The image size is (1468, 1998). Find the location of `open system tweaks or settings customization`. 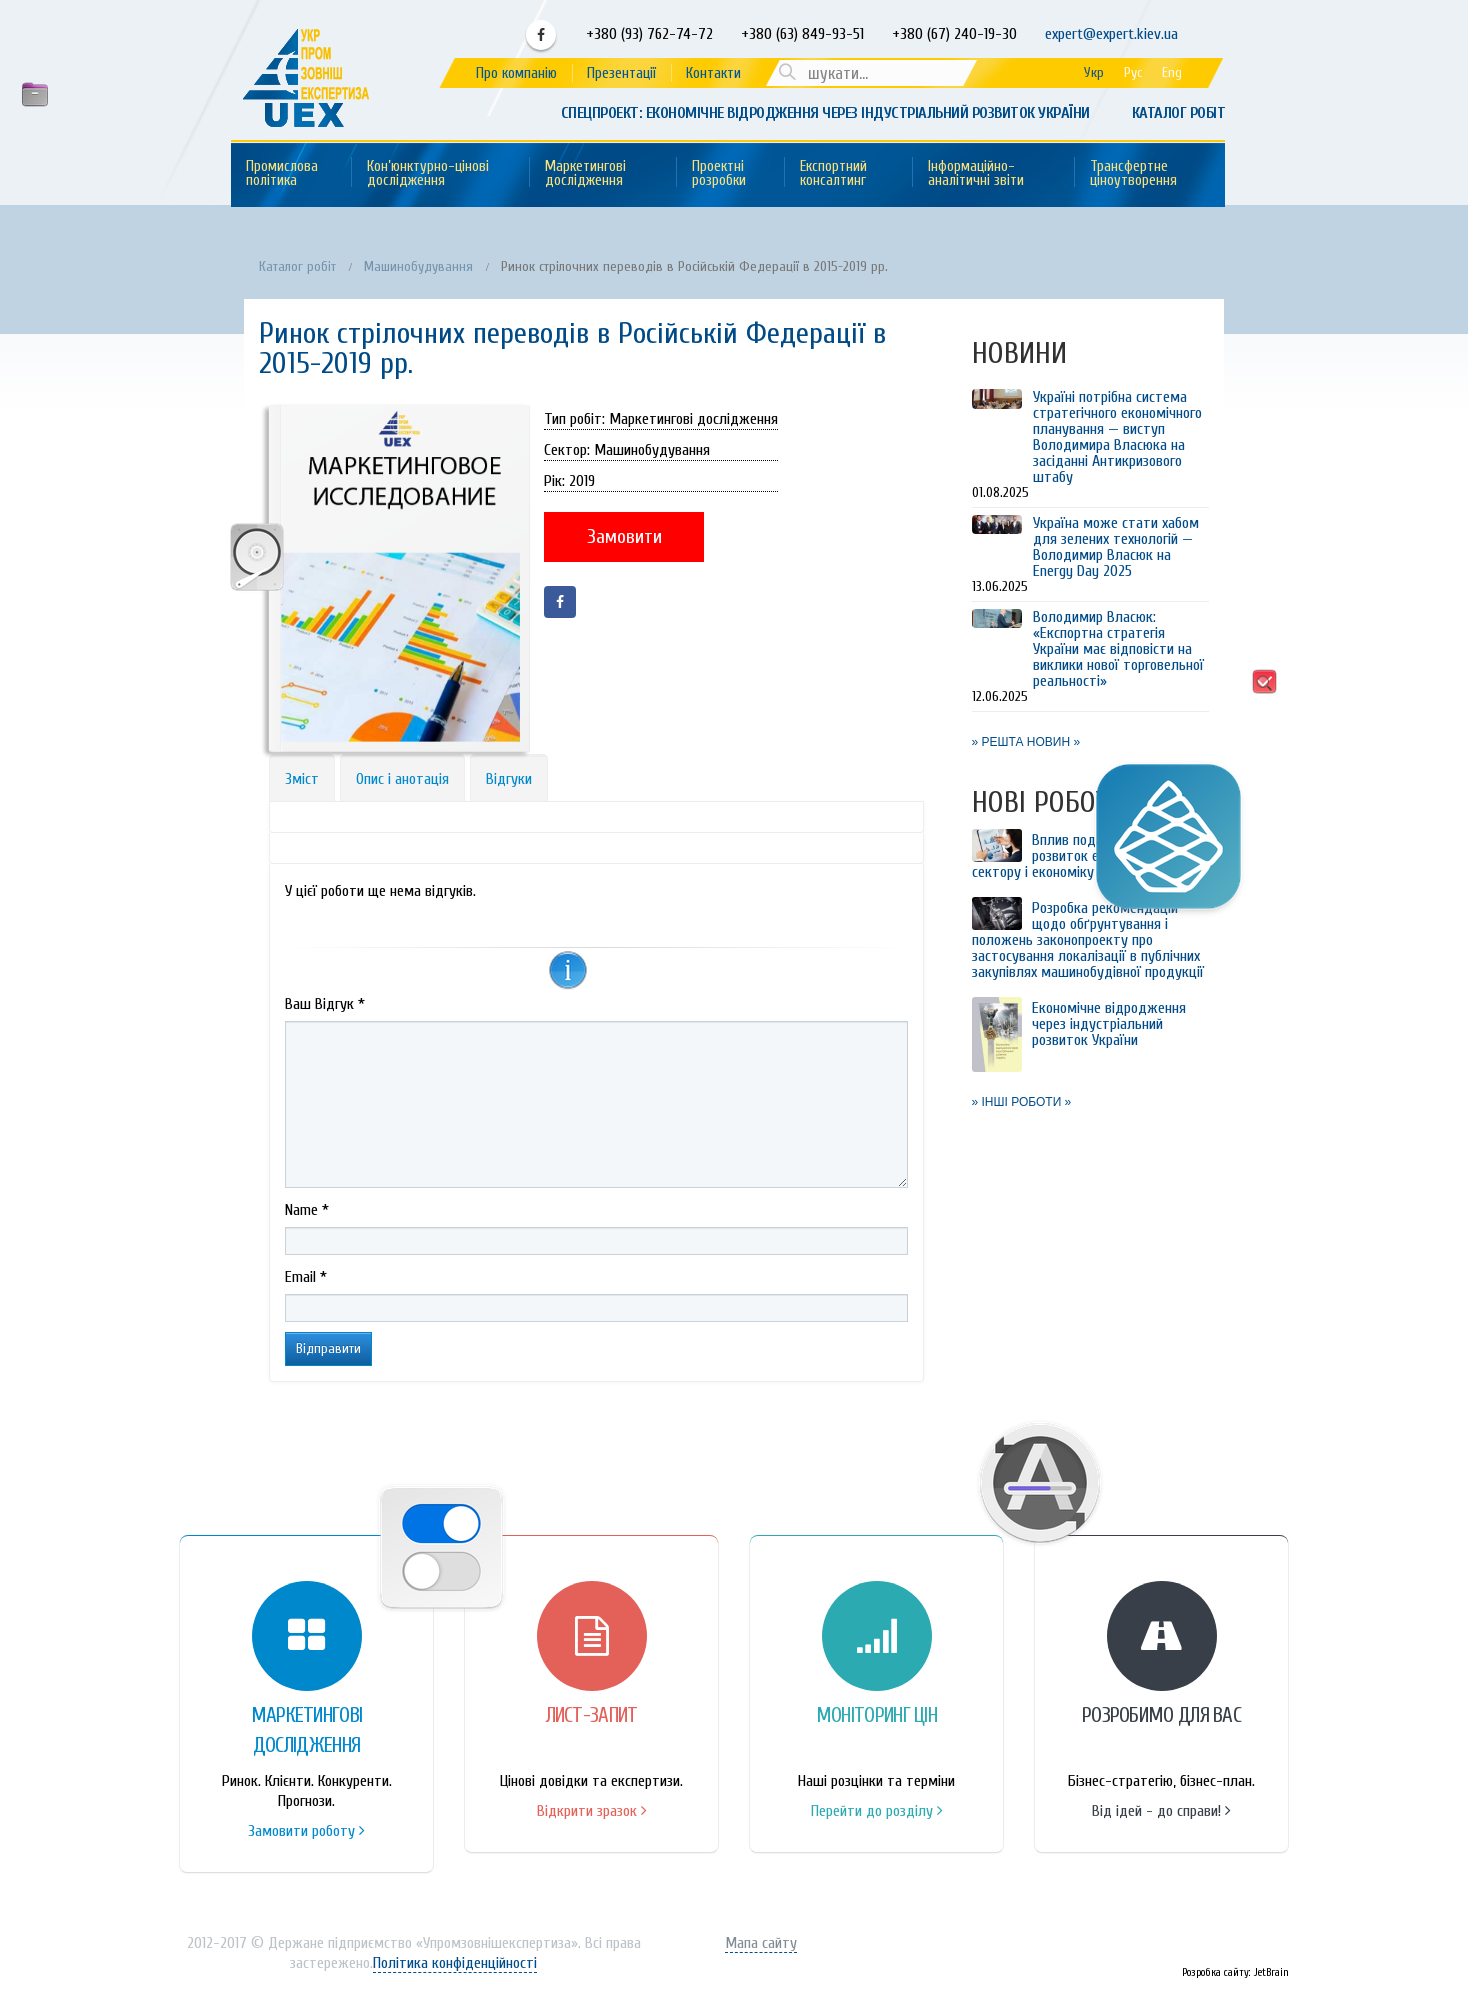

open system tweaks or settings customization is located at coordinates (441, 1547).